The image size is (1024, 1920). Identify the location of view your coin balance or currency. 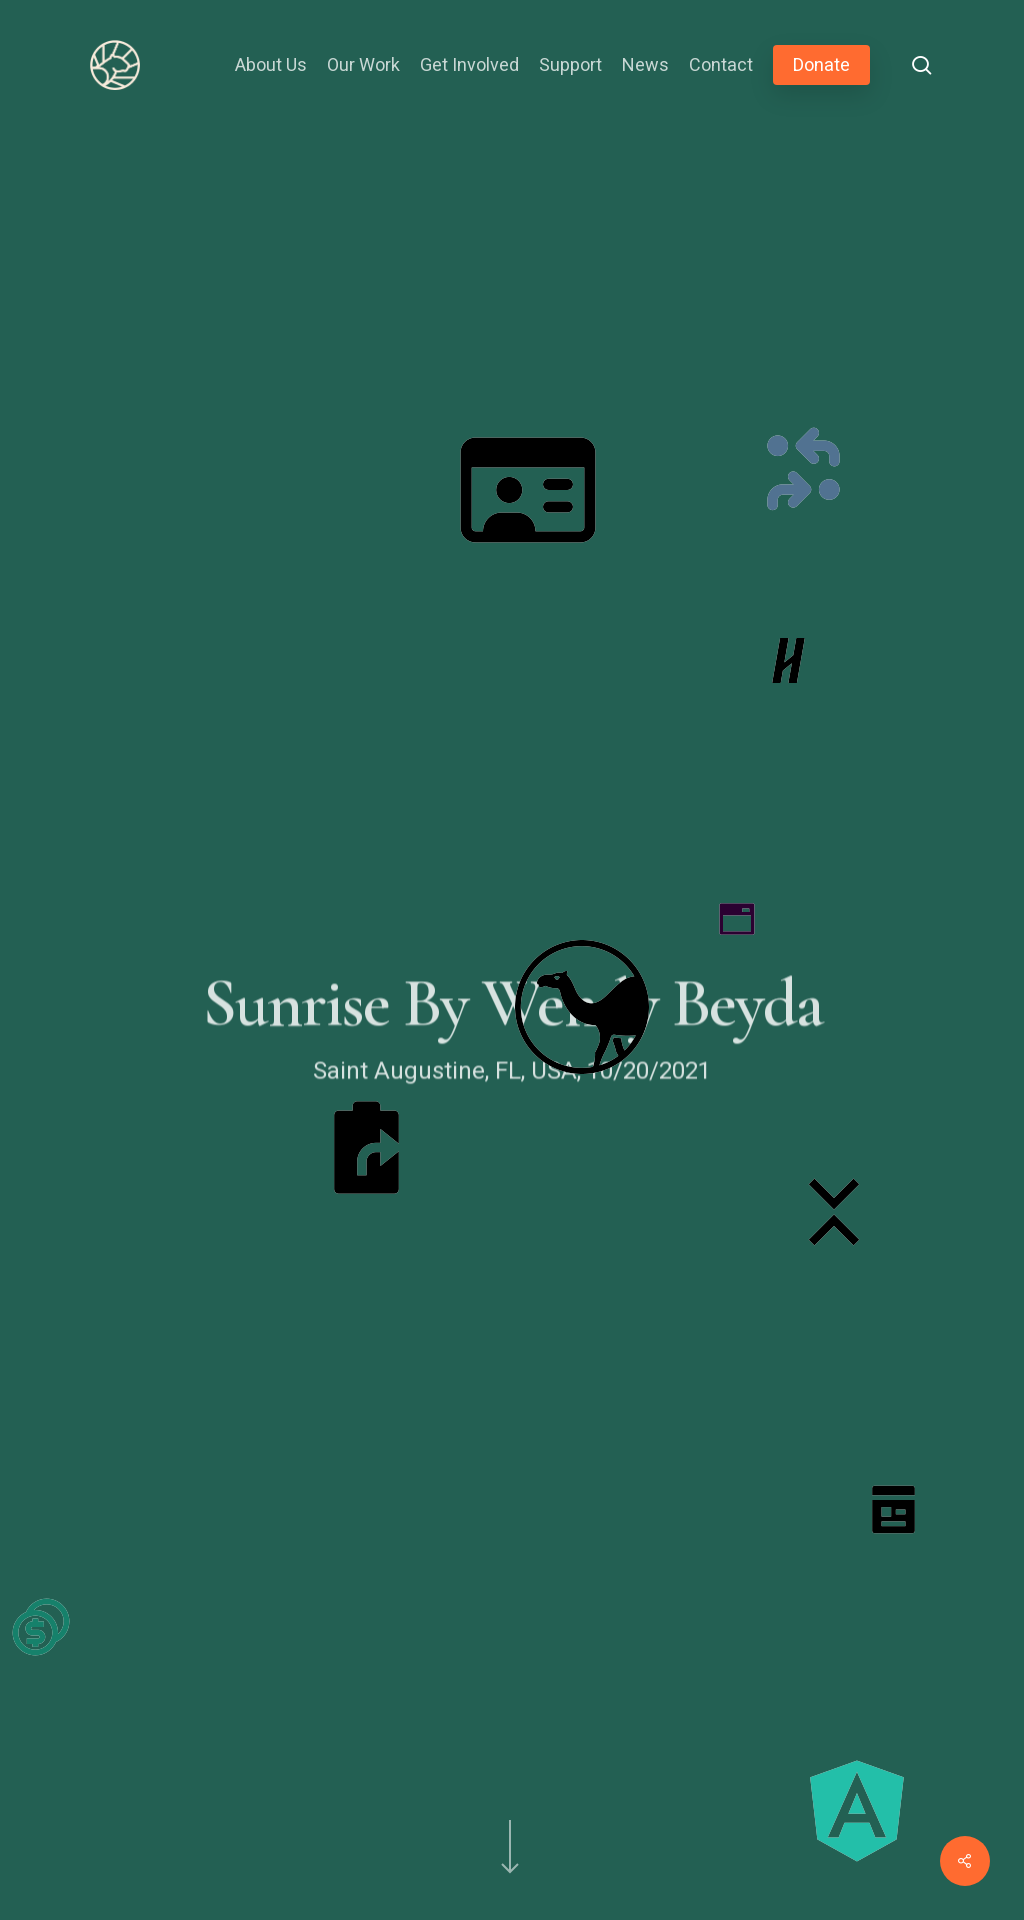
(41, 1627).